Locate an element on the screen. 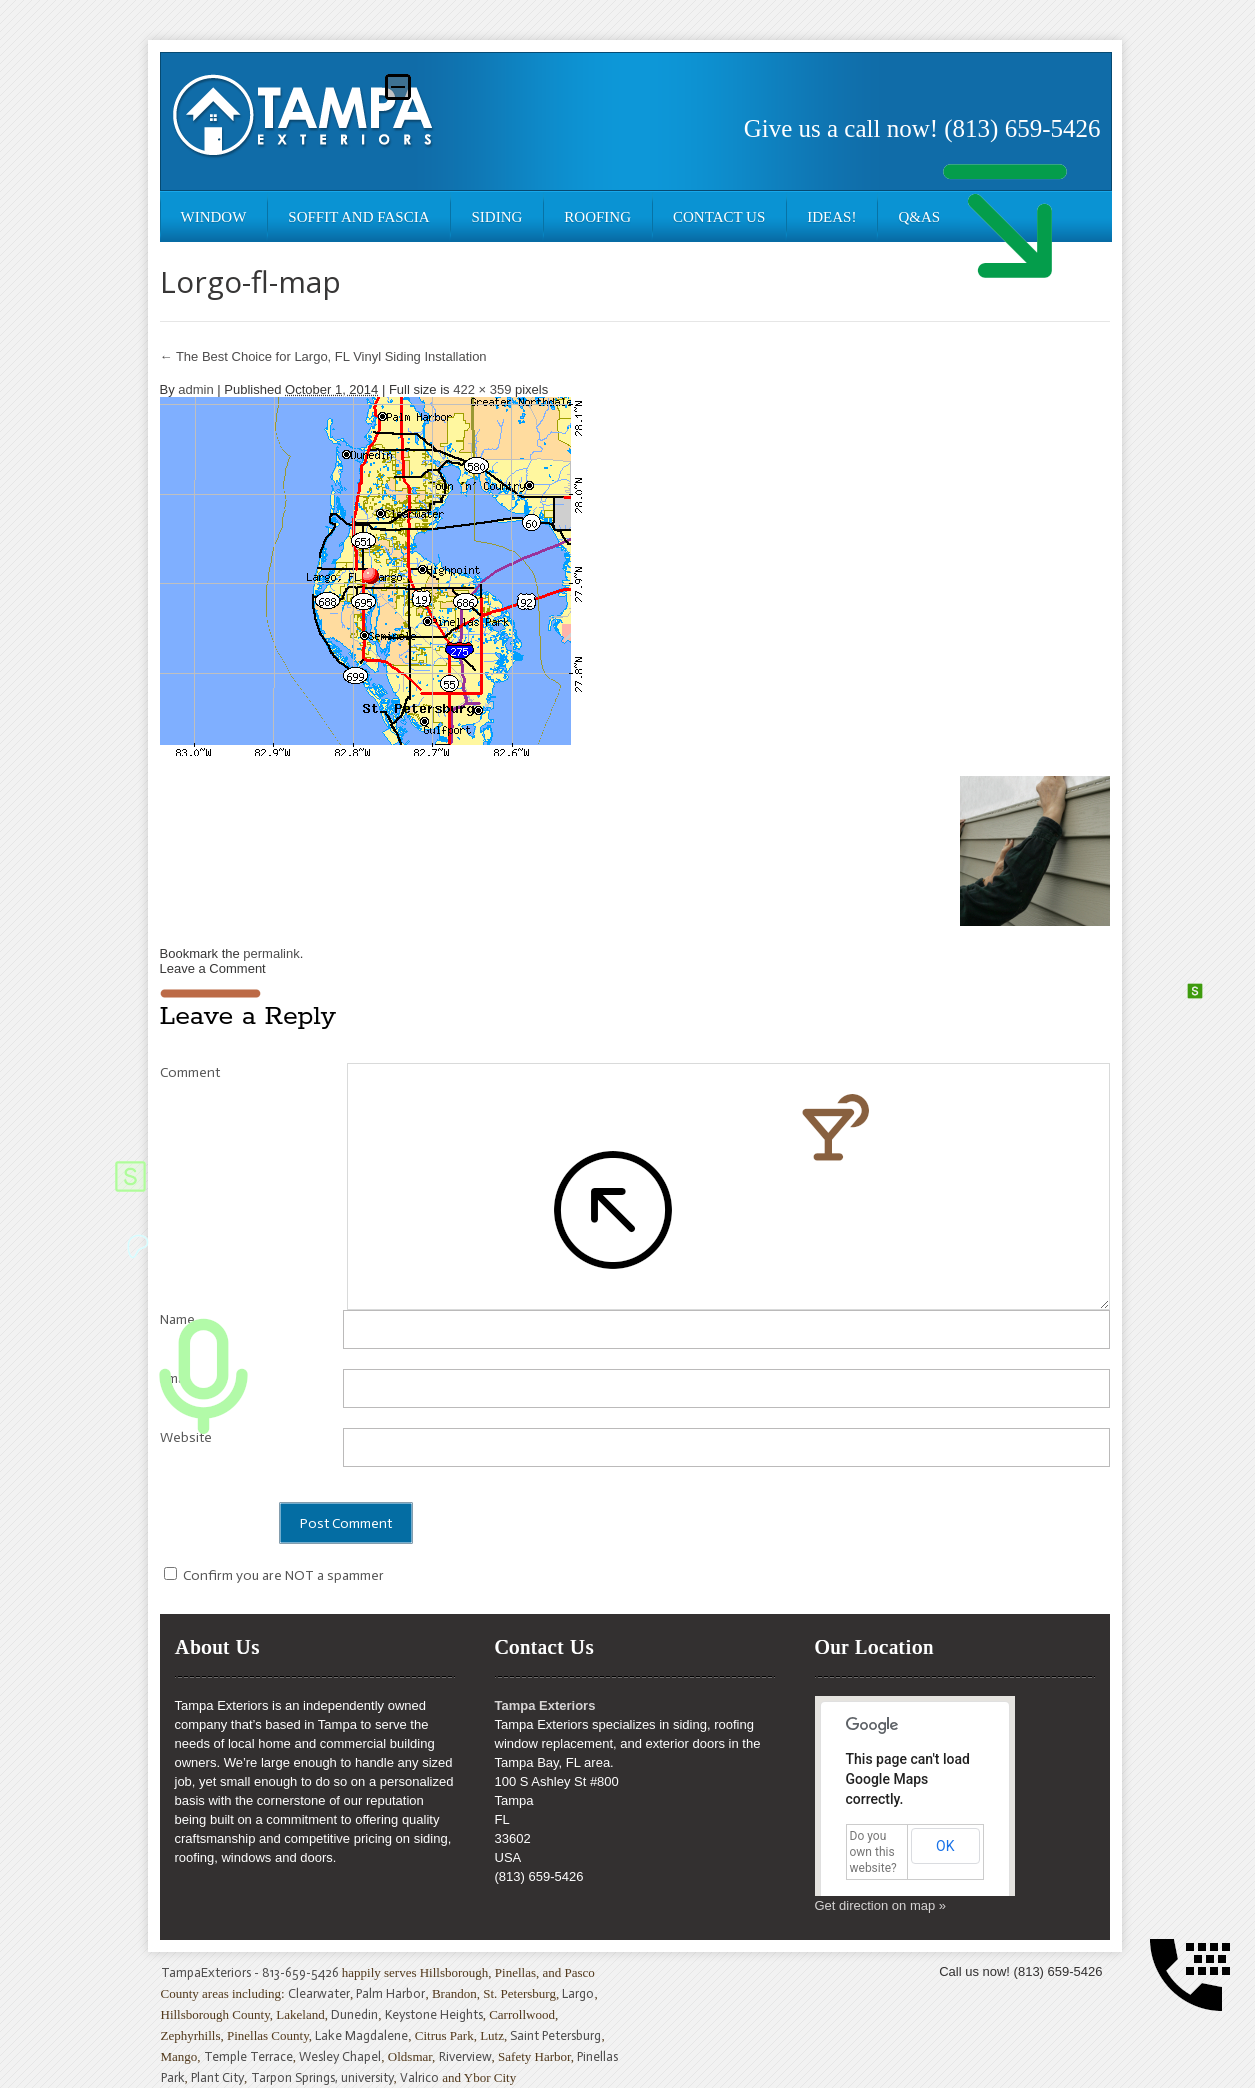 This screenshot has width=1255, height=2088. visit patreon page is located at coordinates (137, 1246).